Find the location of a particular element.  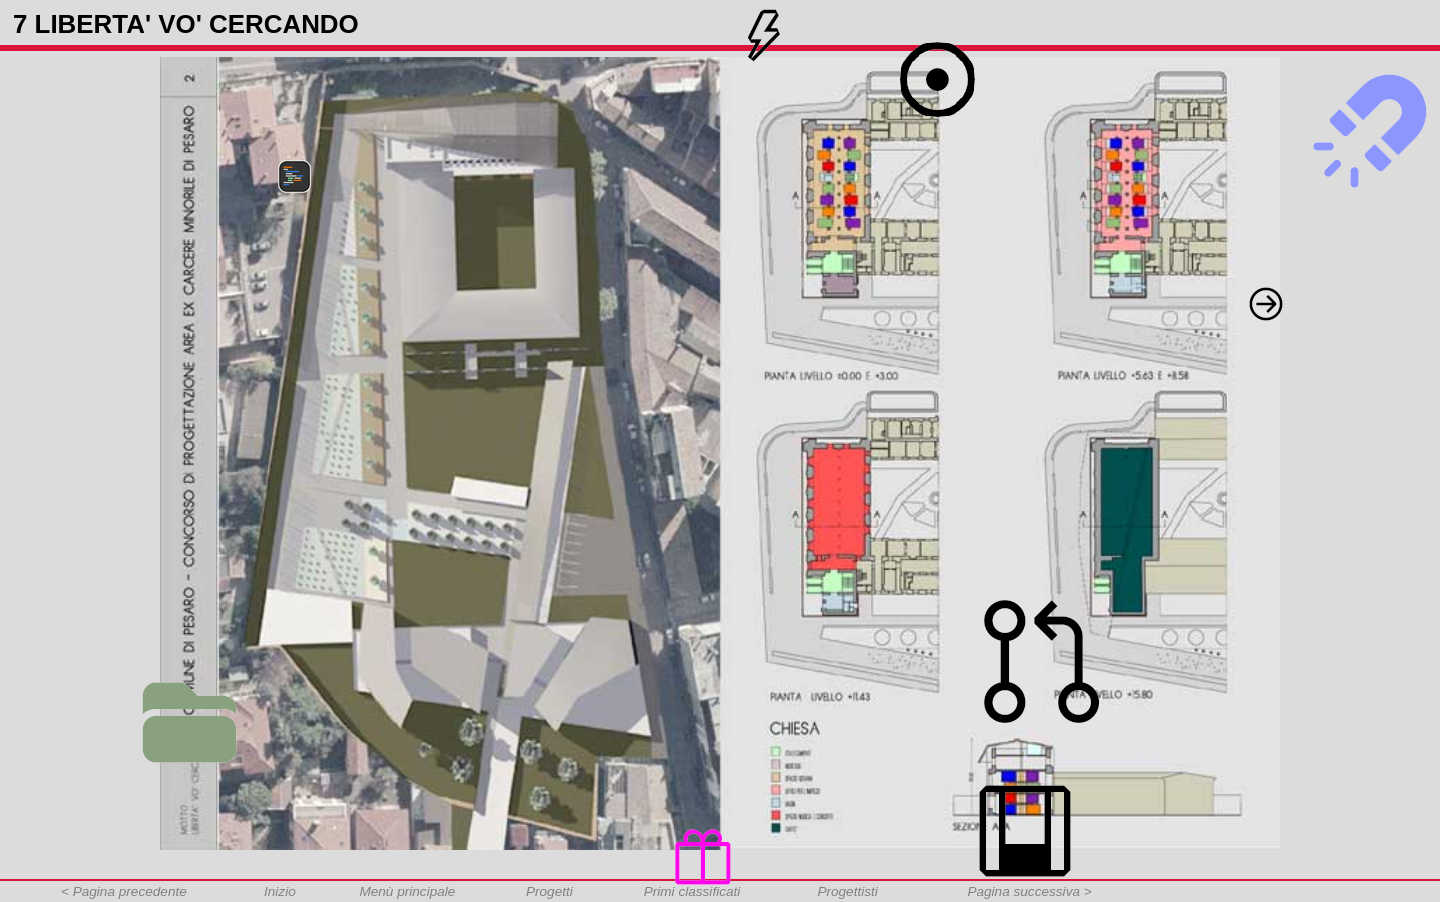

attract or pull related items together is located at coordinates (1371, 130).